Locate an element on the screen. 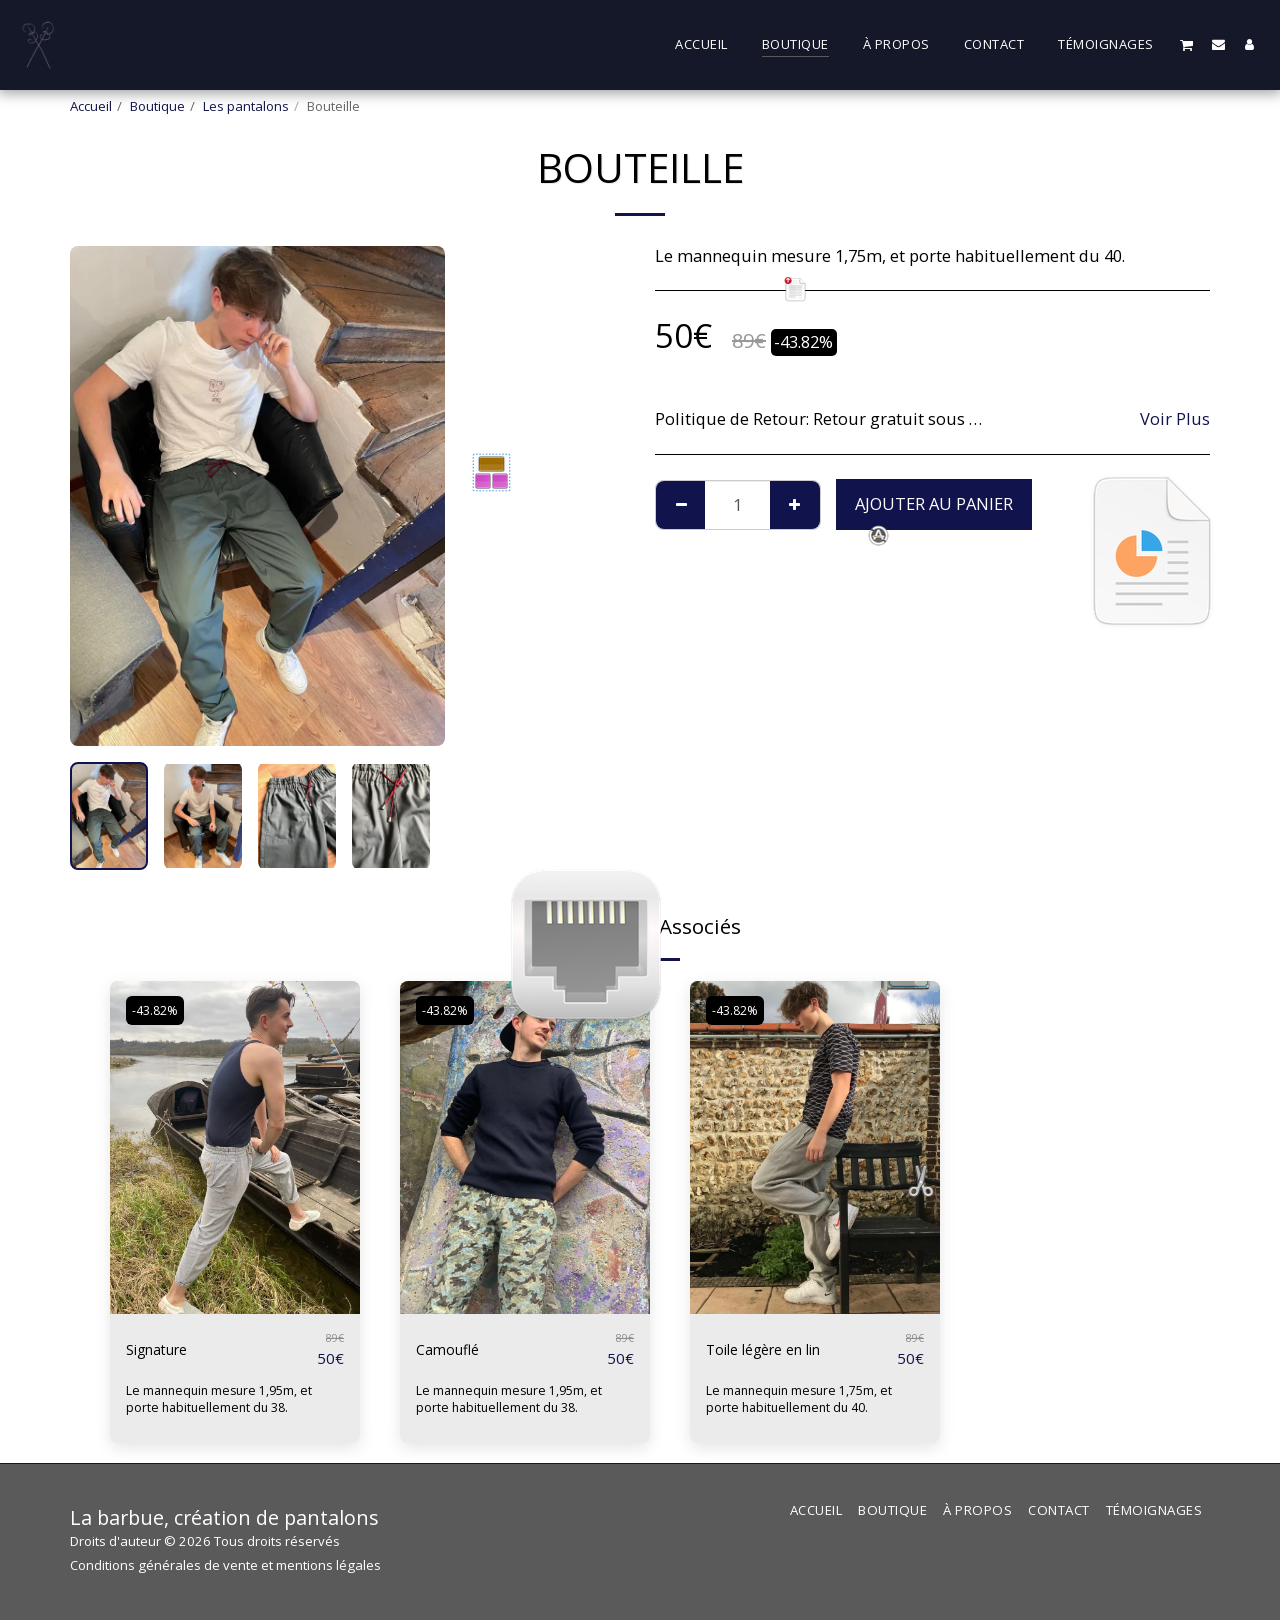 The width and height of the screenshot is (1280, 1620). configure audio video bridging network settings is located at coordinates (586, 944).